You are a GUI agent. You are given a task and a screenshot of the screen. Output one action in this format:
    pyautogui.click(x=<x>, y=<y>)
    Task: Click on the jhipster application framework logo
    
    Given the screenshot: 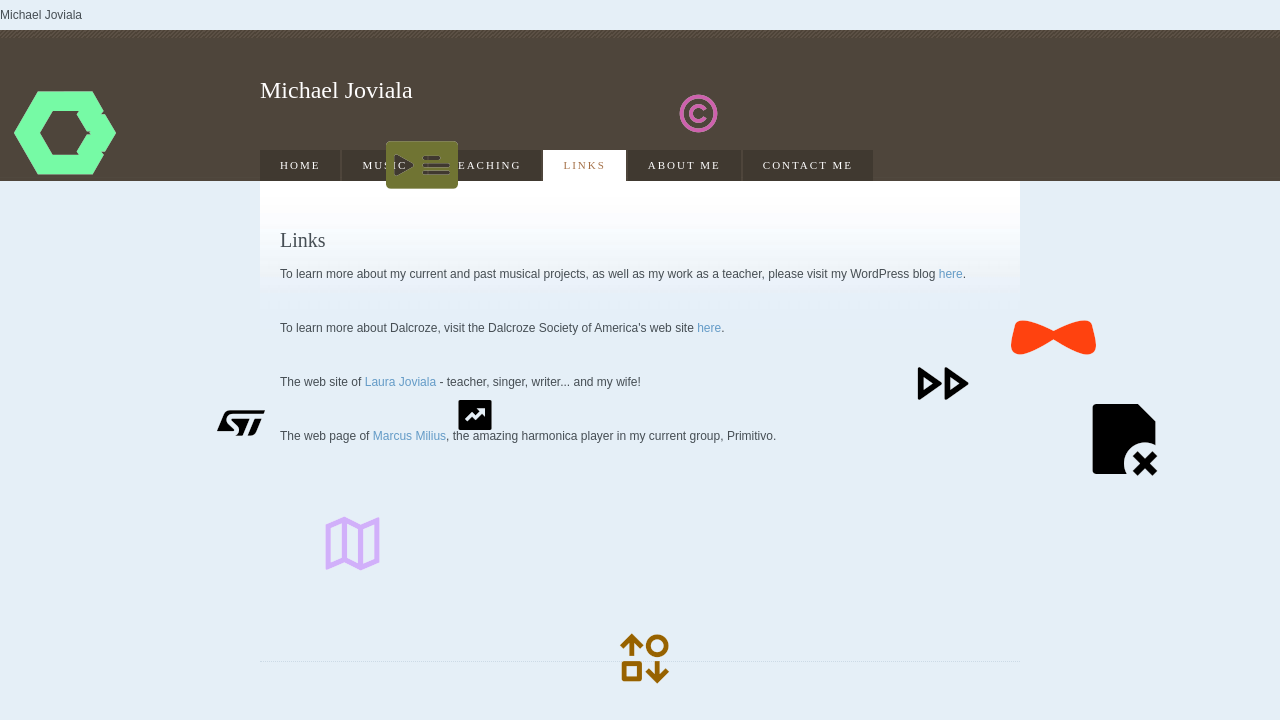 What is the action you would take?
    pyautogui.click(x=1053, y=337)
    